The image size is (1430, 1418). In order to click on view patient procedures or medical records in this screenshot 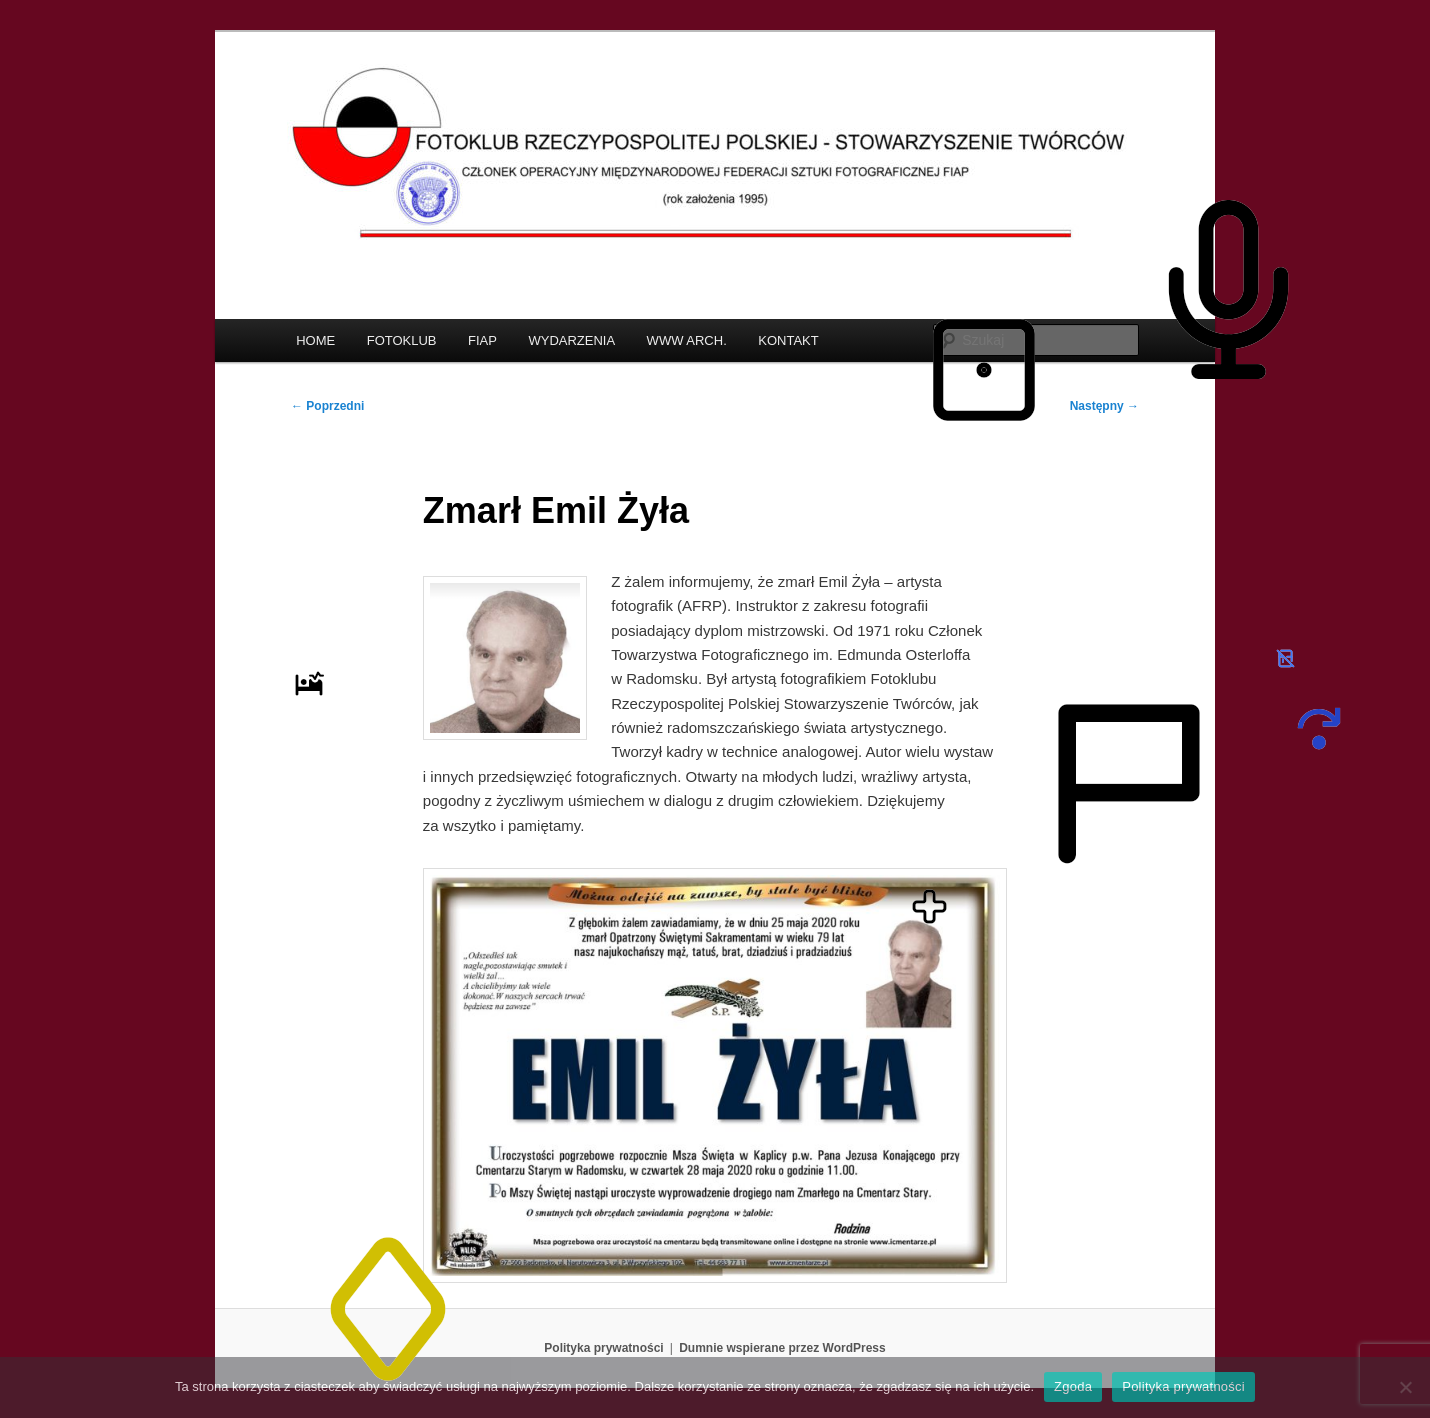, I will do `click(309, 685)`.